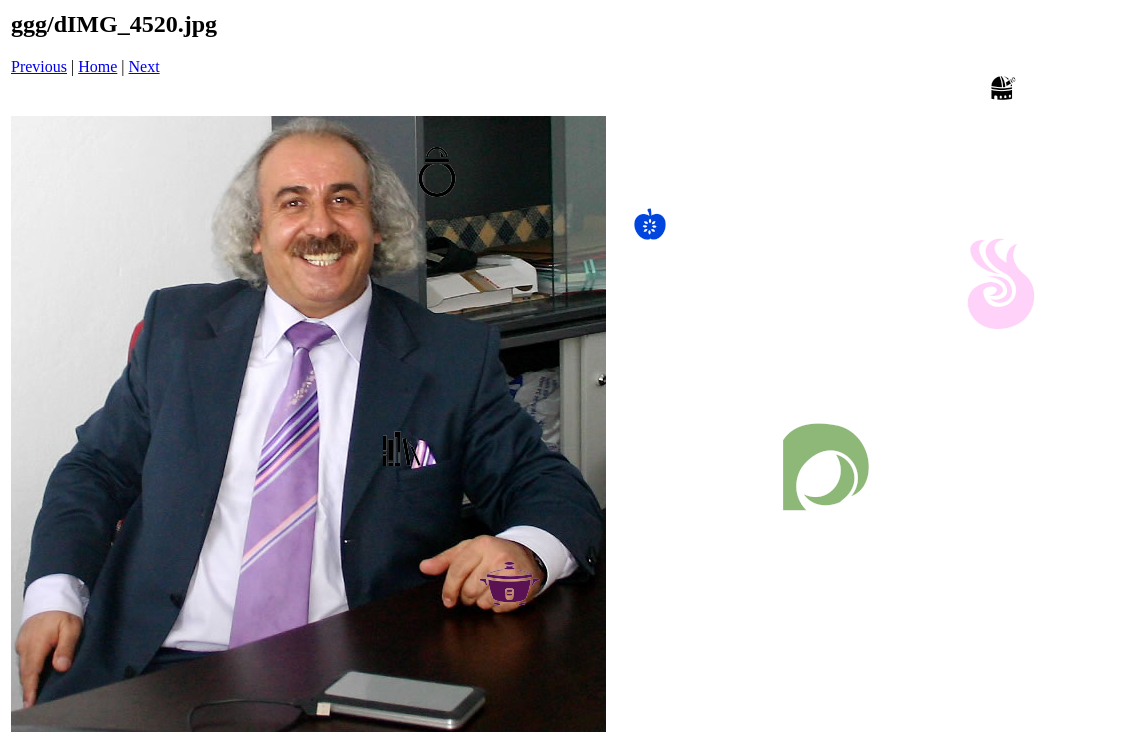  I want to click on view apple seed count or farming resources, so click(650, 224).